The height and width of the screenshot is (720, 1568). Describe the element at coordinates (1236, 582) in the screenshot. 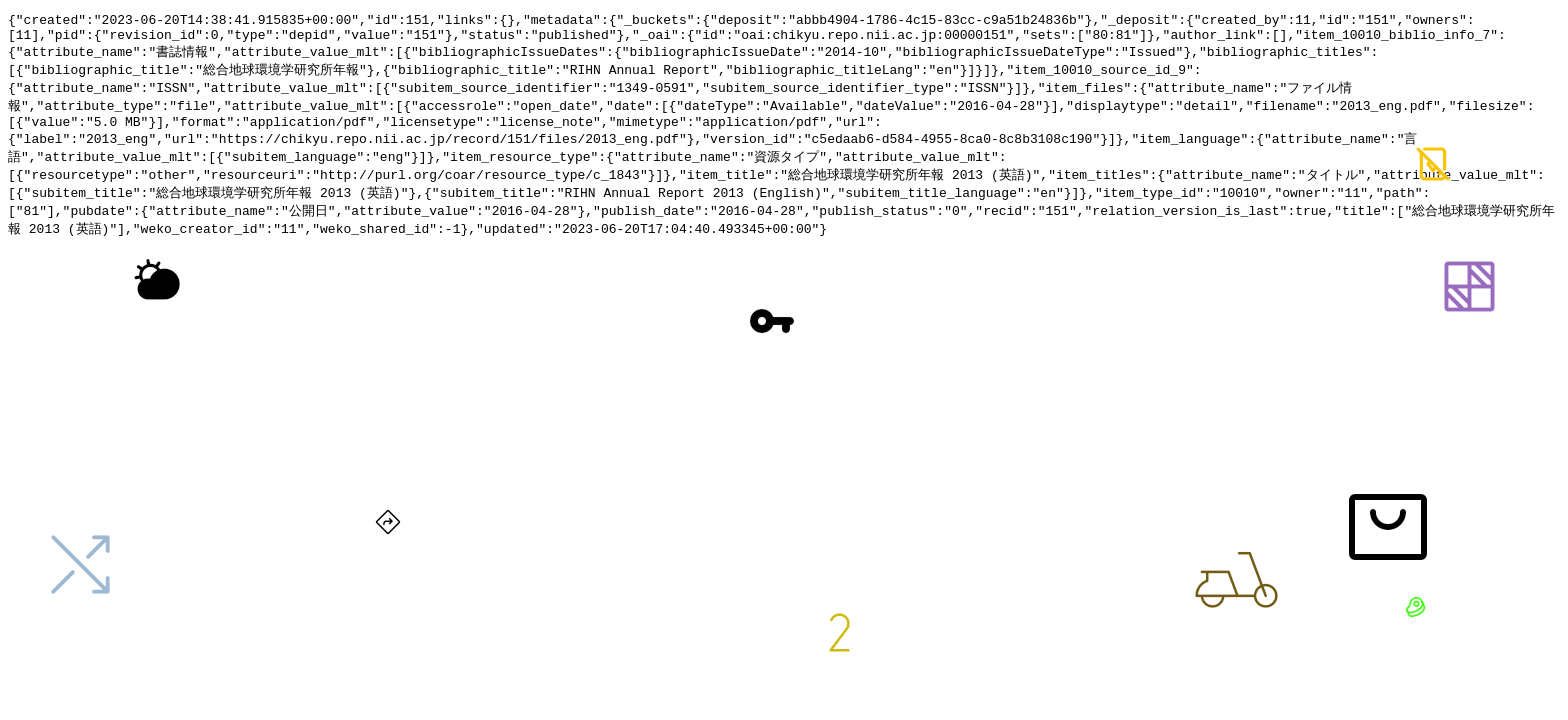

I see `select moped or scooter delivery option` at that location.